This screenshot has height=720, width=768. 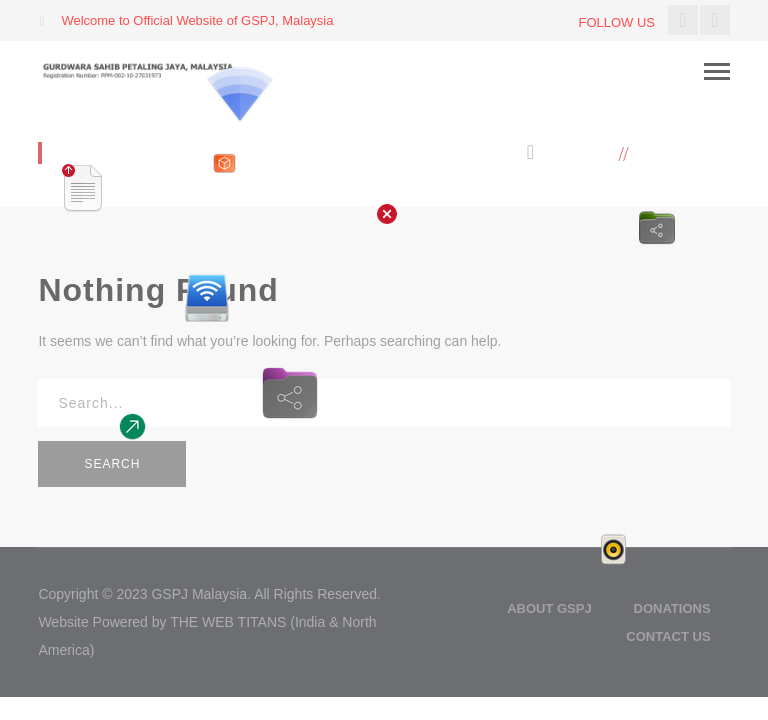 I want to click on indicates active wireless network connection, so click(x=240, y=94).